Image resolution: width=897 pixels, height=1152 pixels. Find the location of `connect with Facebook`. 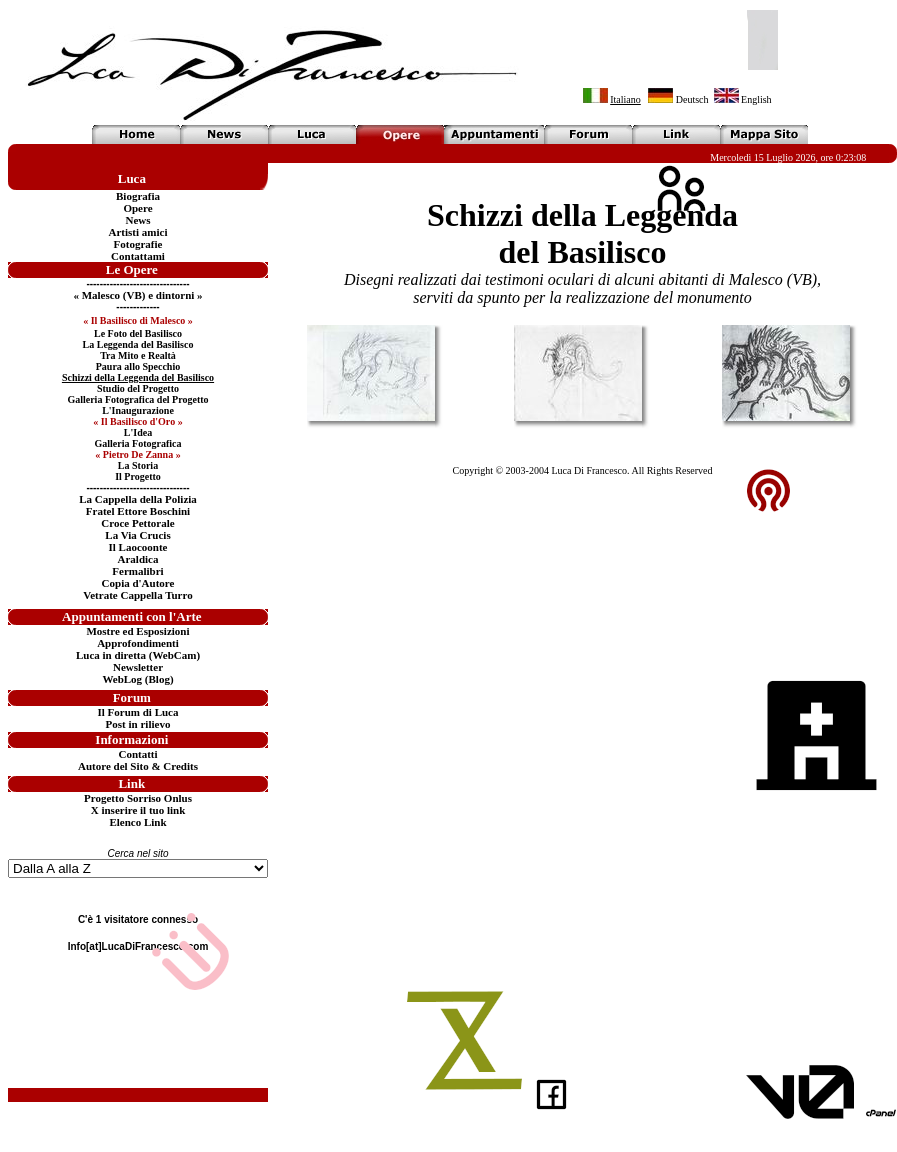

connect with Facebook is located at coordinates (551, 1094).